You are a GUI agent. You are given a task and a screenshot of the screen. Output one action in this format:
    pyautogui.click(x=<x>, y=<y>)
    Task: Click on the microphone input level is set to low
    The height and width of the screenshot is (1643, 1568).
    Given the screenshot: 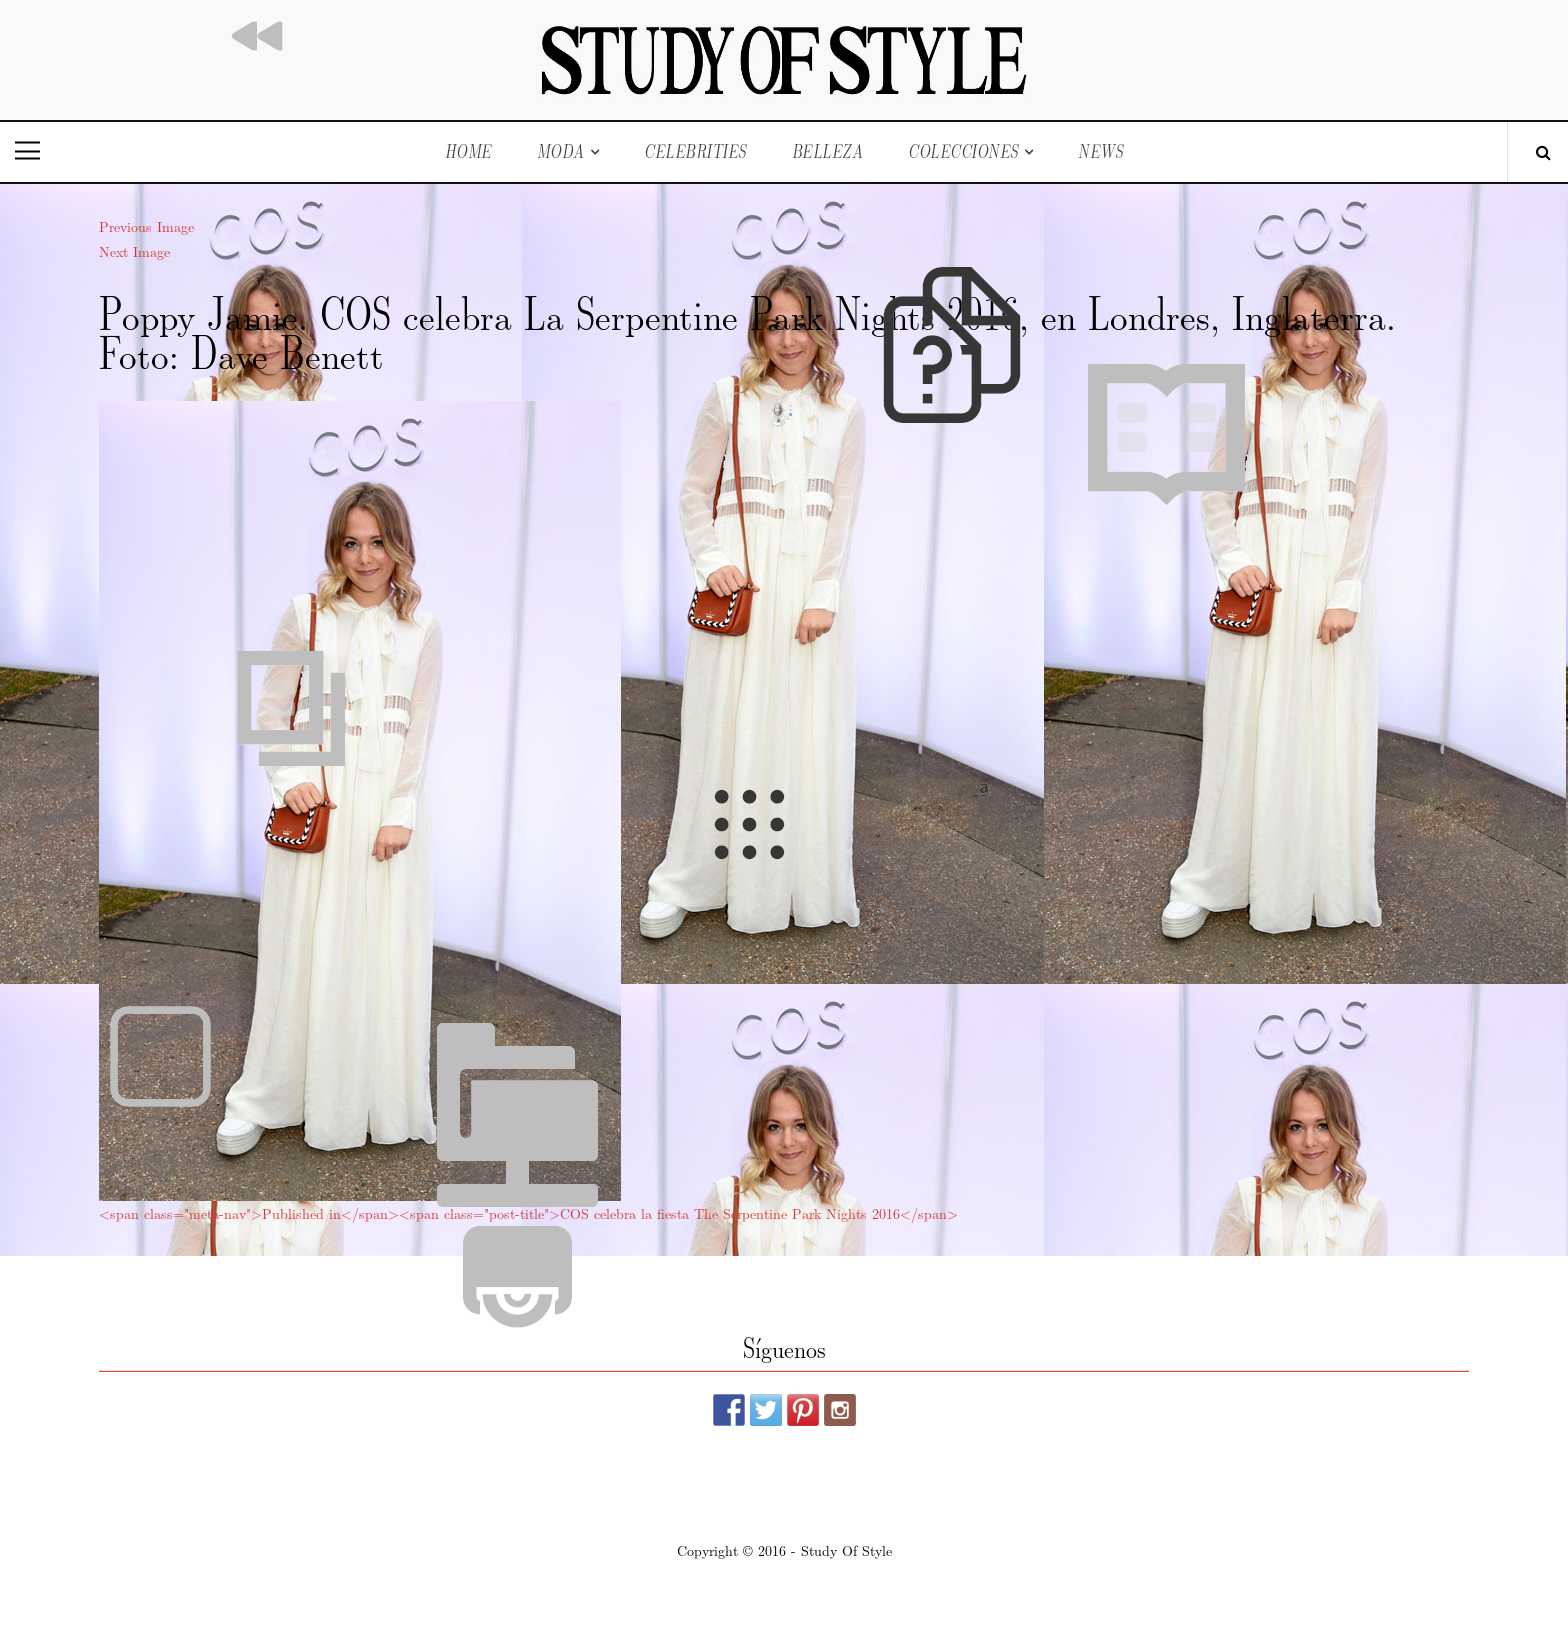 What is the action you would take?
    pyautogui.click(x=782, y=415)
    